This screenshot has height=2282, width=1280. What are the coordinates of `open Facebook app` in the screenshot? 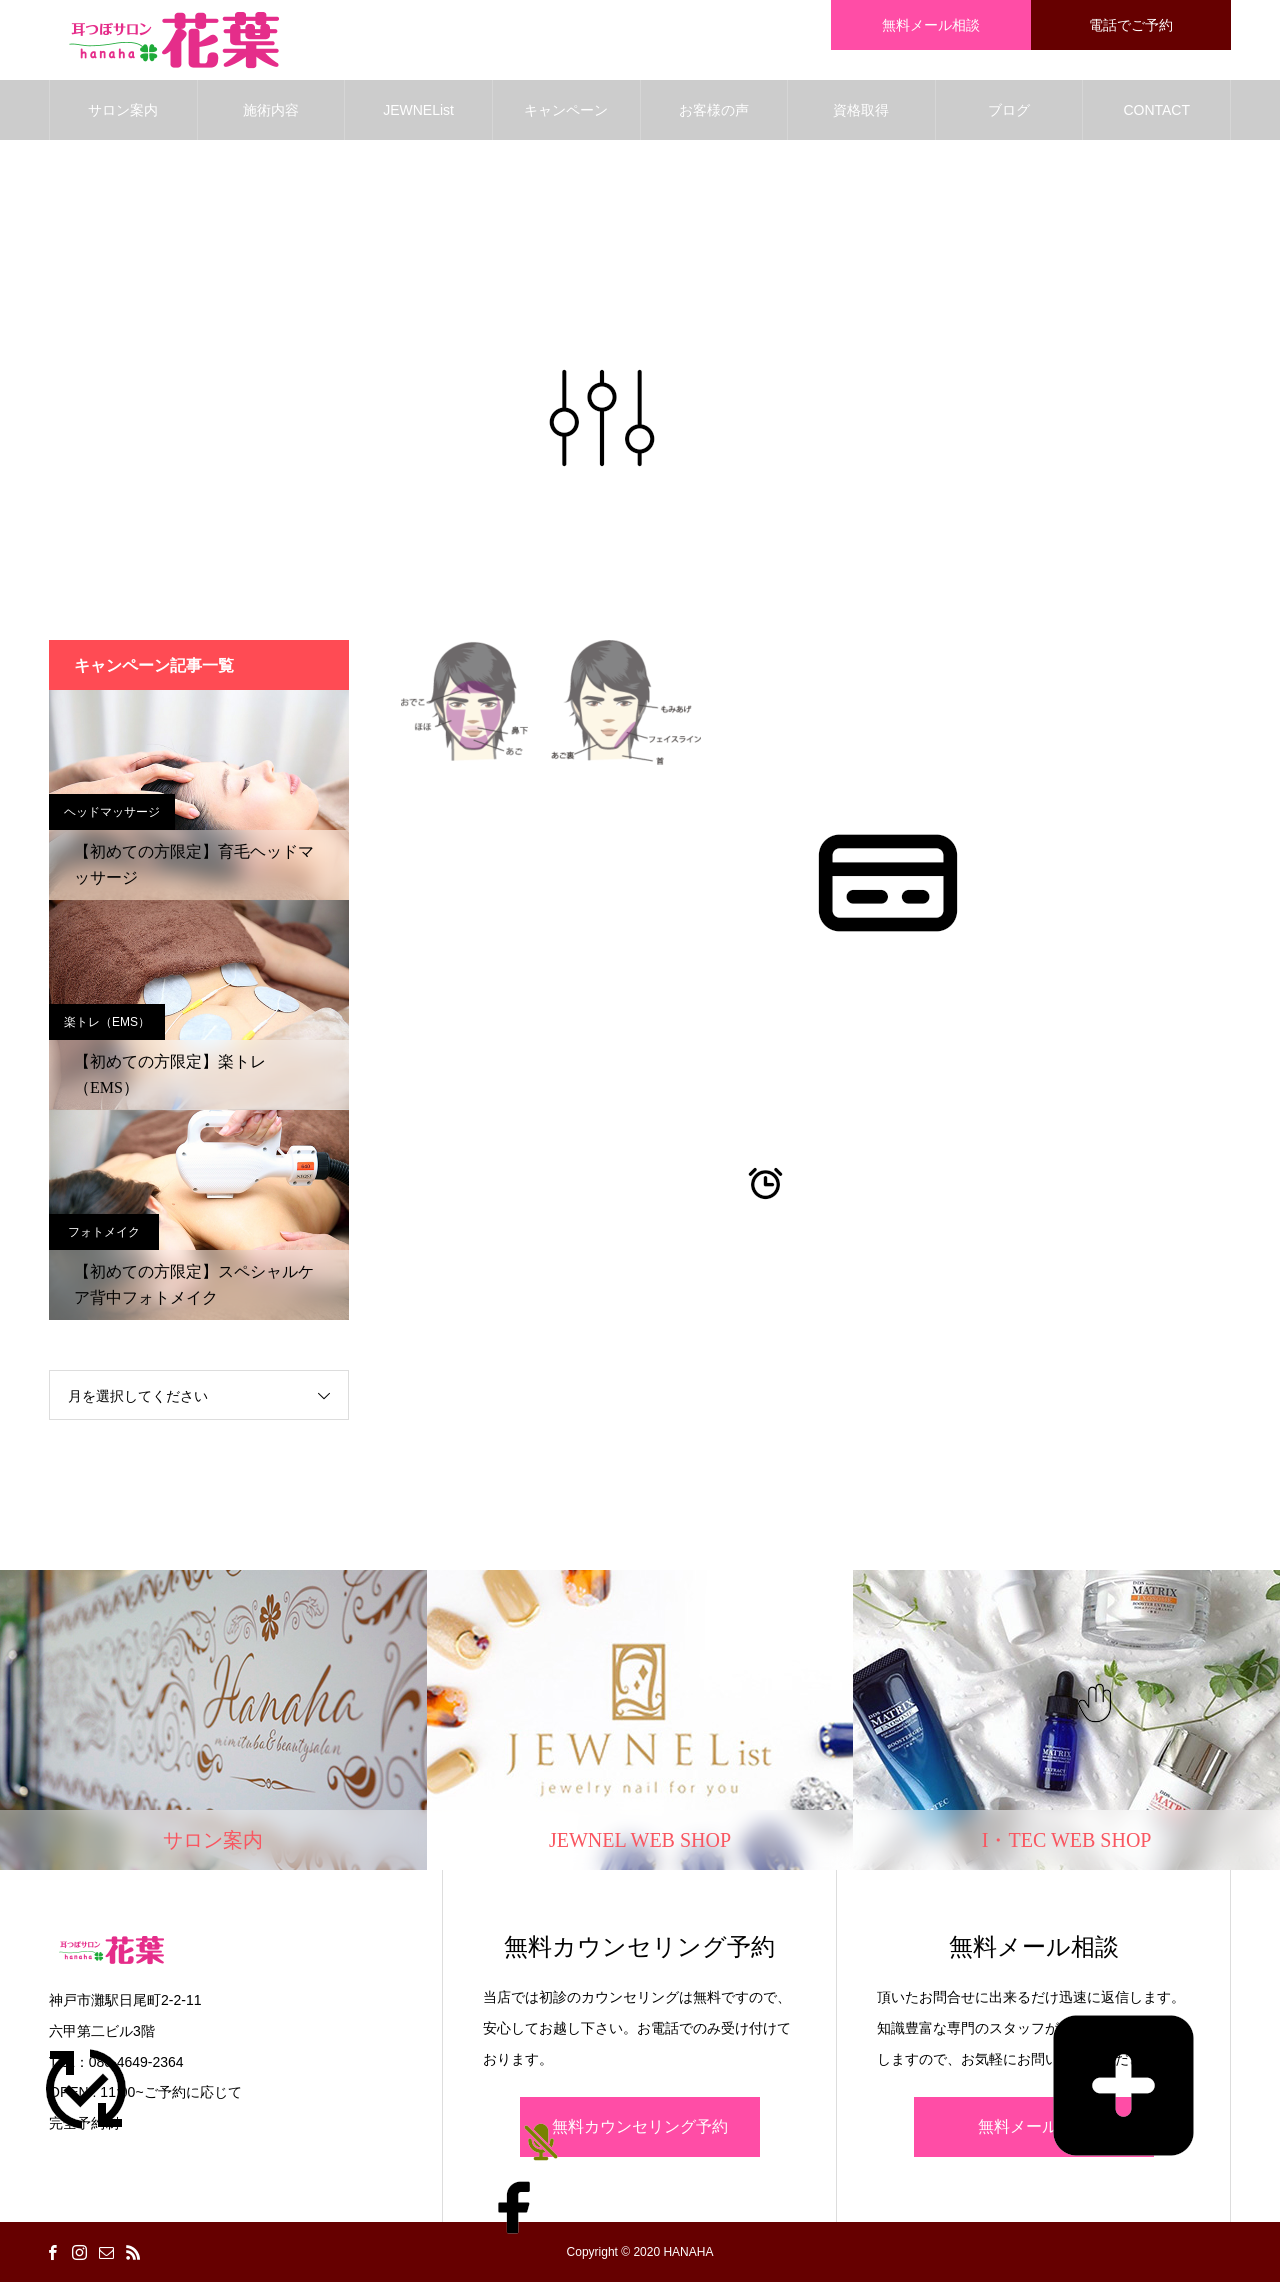 It's located at (515, 2207).